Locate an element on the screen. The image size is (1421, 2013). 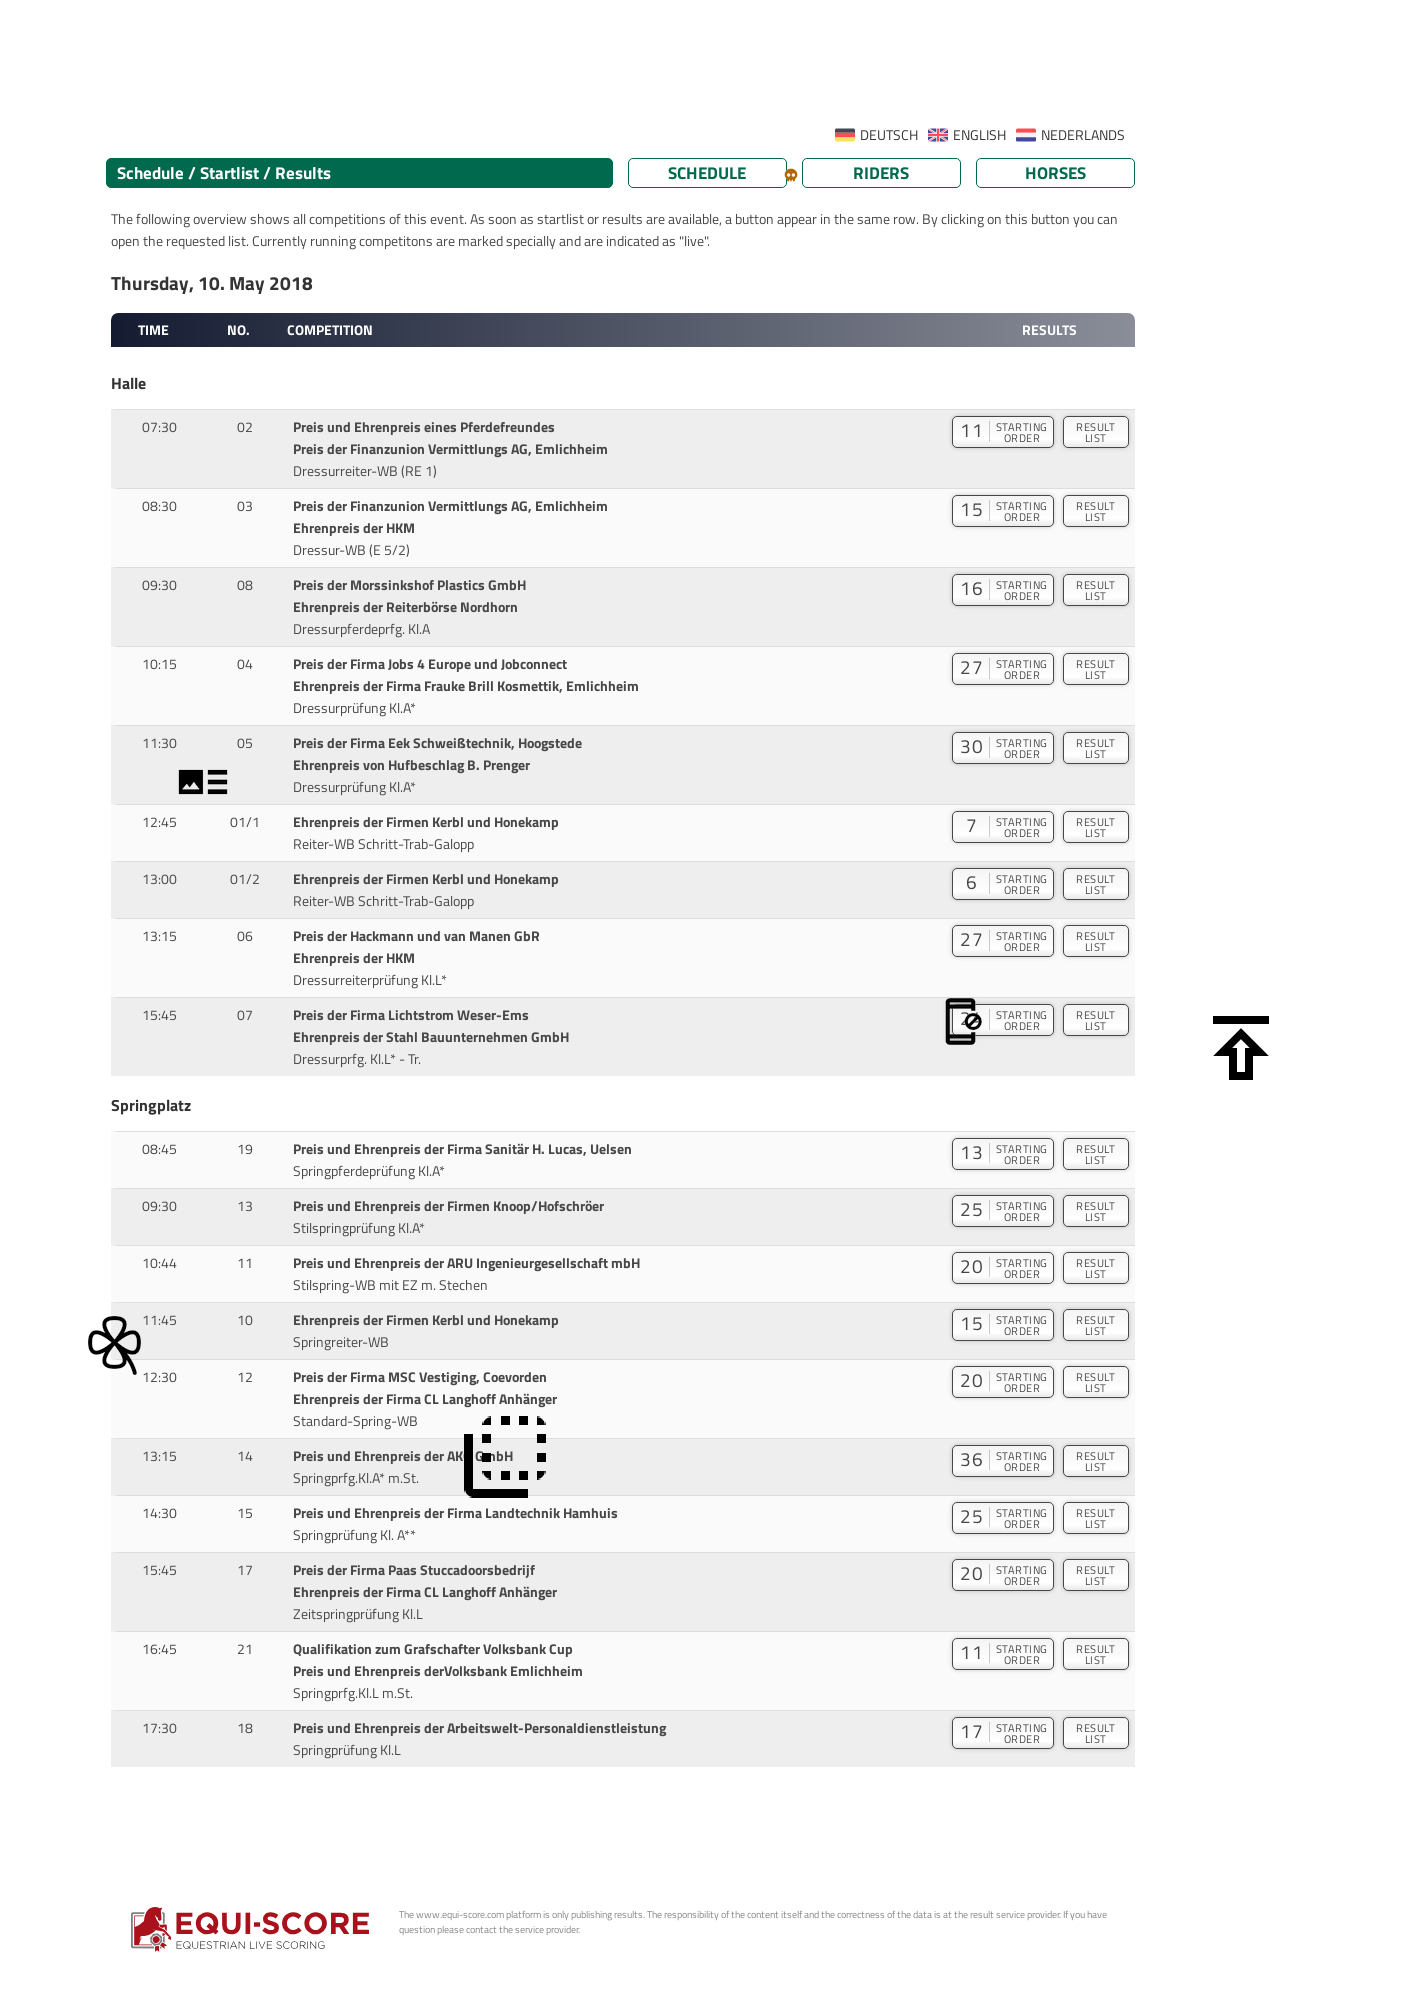
publish or upload content is located at coordinates (1241, 1048).